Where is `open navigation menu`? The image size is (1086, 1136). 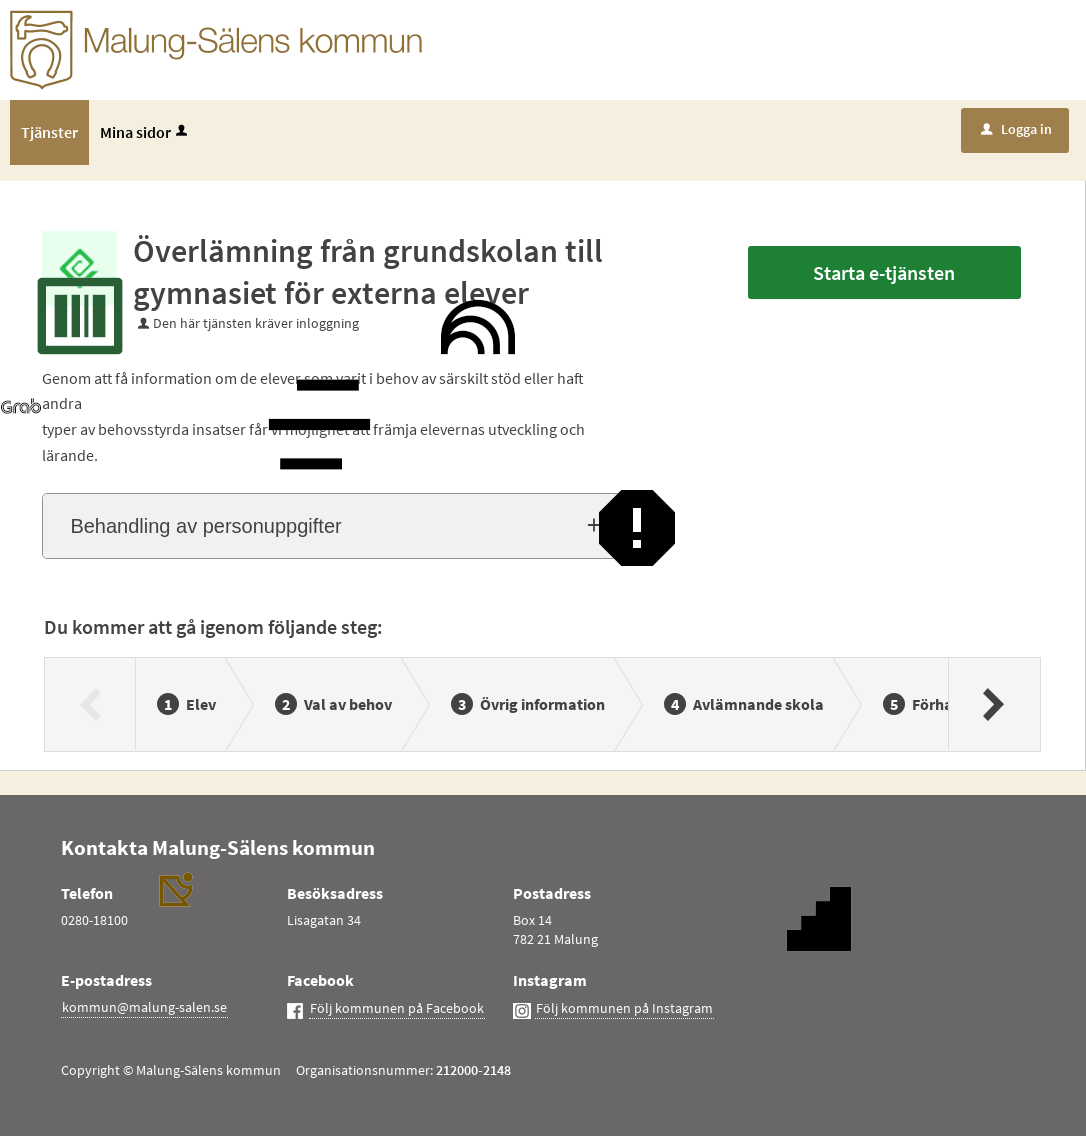
open navigation menu is located at coordinates (319, 424).